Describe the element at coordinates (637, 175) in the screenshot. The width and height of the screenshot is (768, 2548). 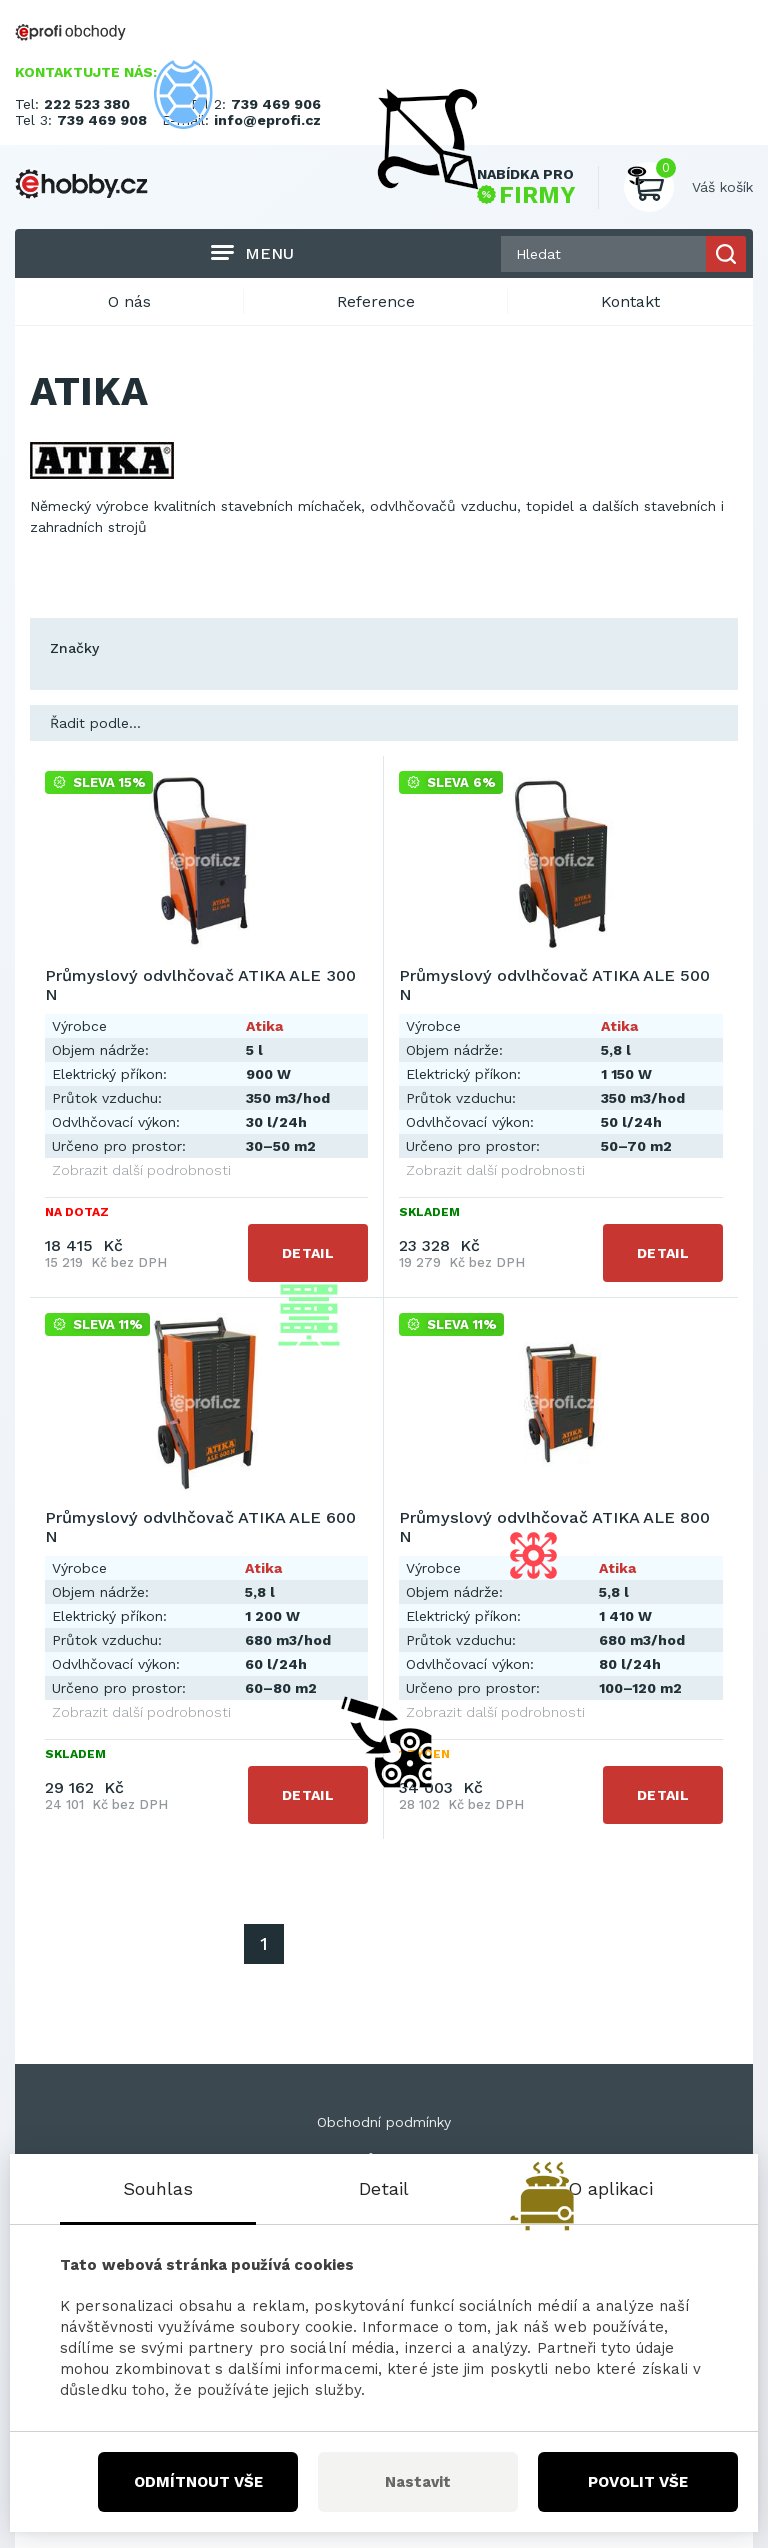
I see `collect a power-up or special ability` at that location.